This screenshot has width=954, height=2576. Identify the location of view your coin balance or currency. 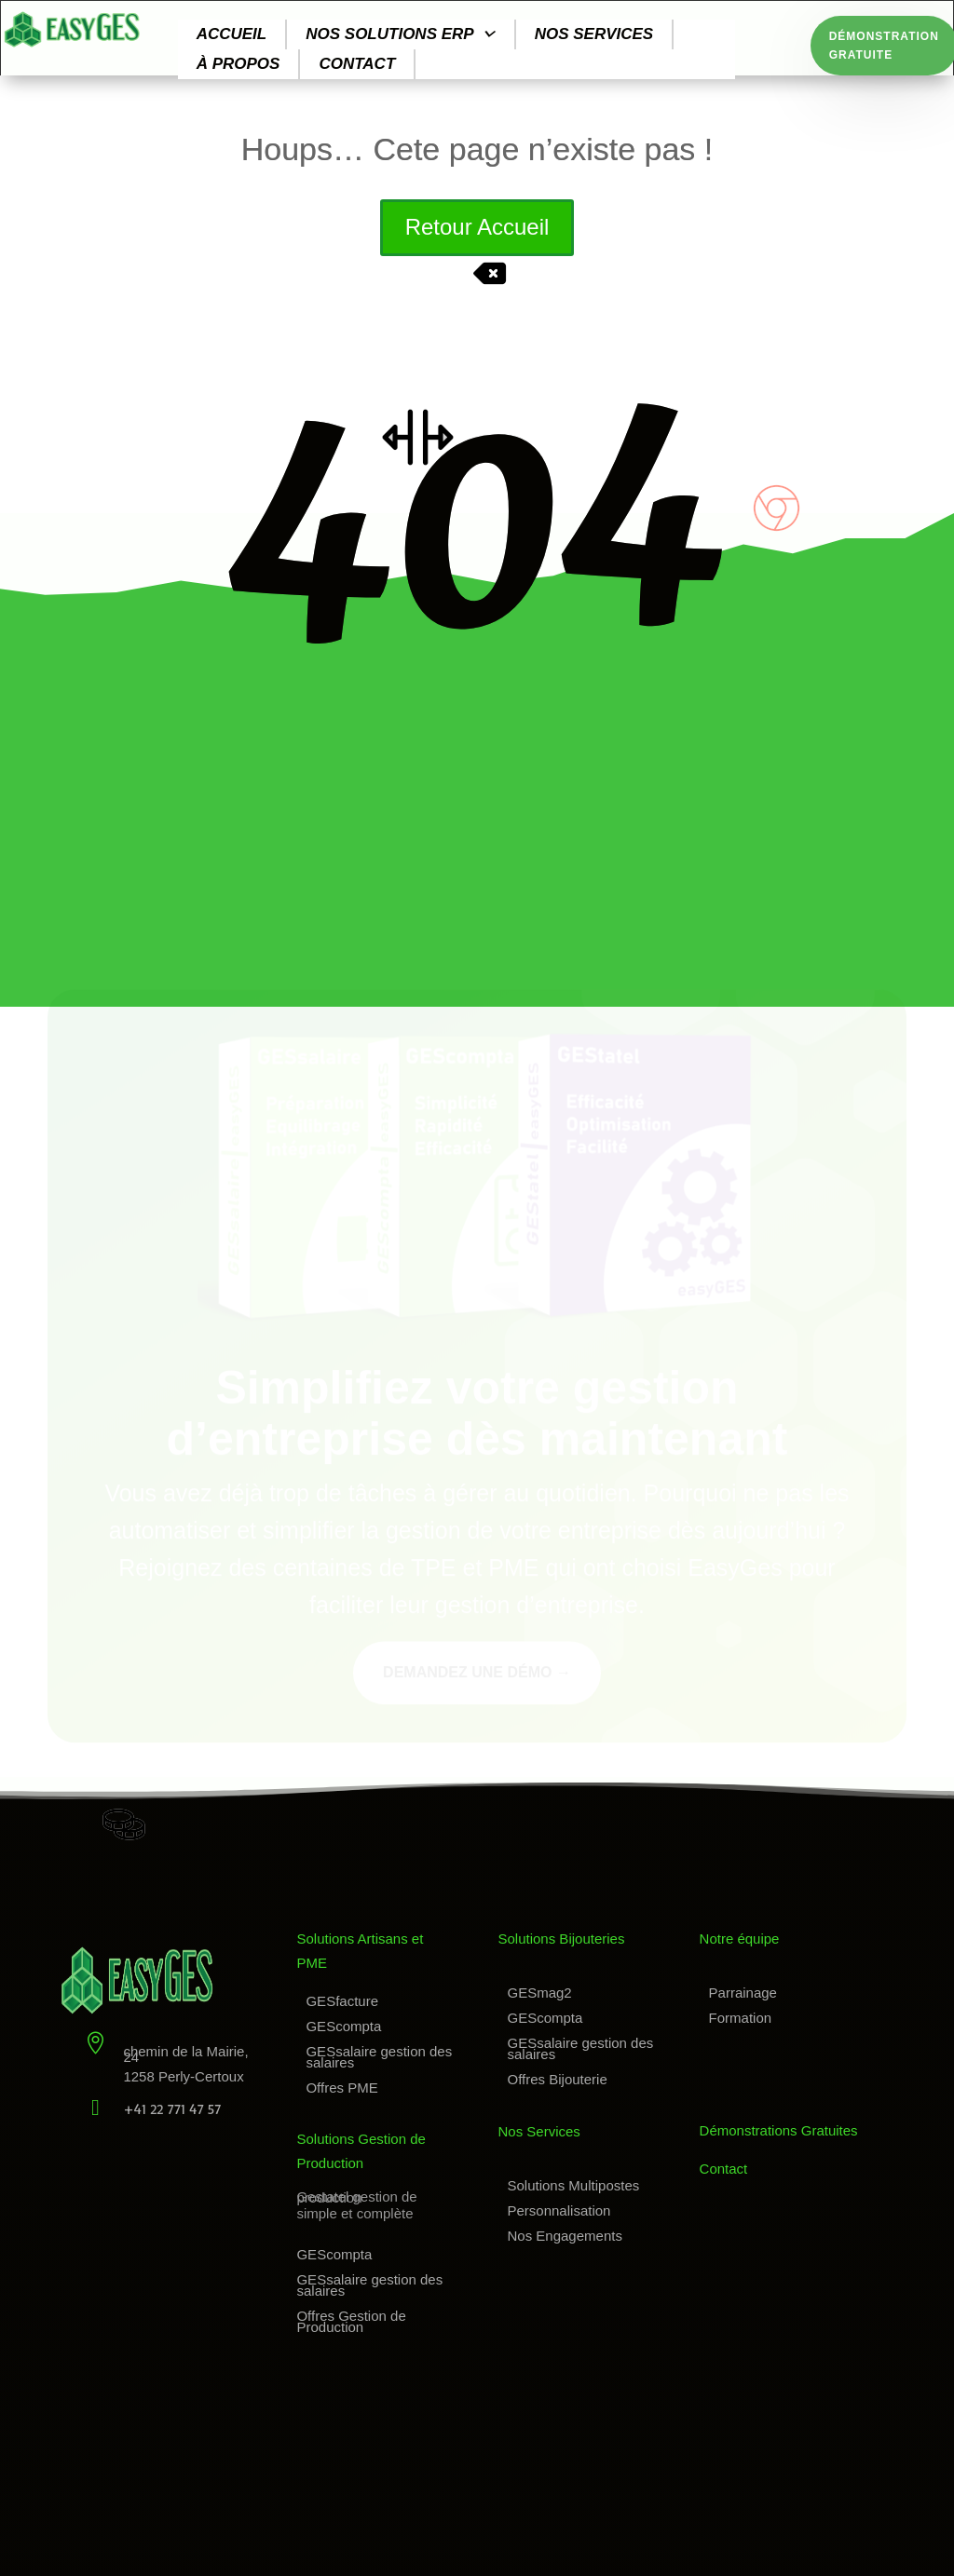
(124, 1824).